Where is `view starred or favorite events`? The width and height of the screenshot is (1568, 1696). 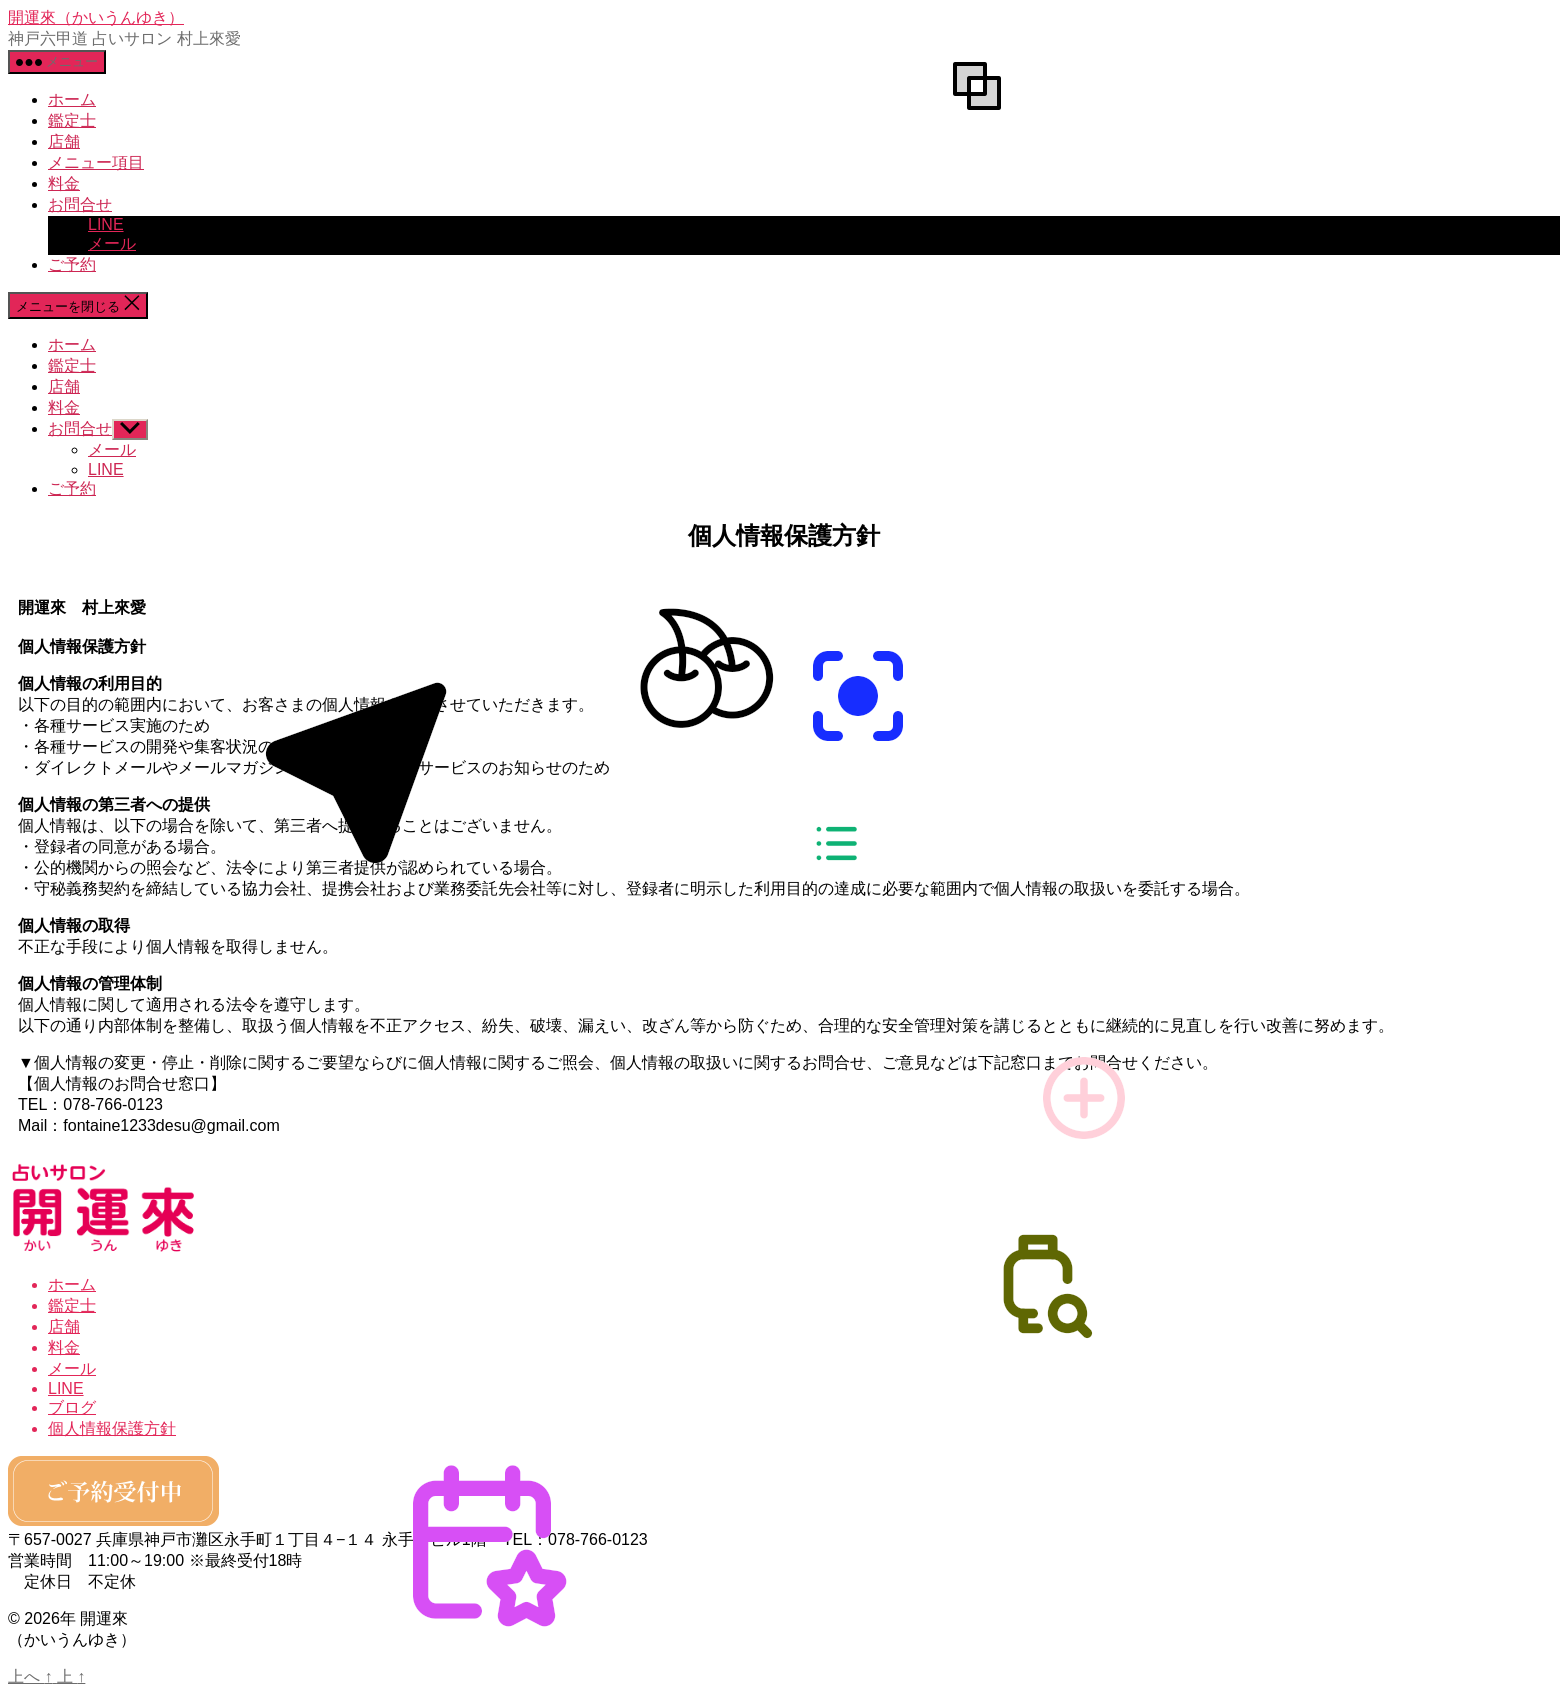 view starred or favorite events is located at coordinates (482, 1542).